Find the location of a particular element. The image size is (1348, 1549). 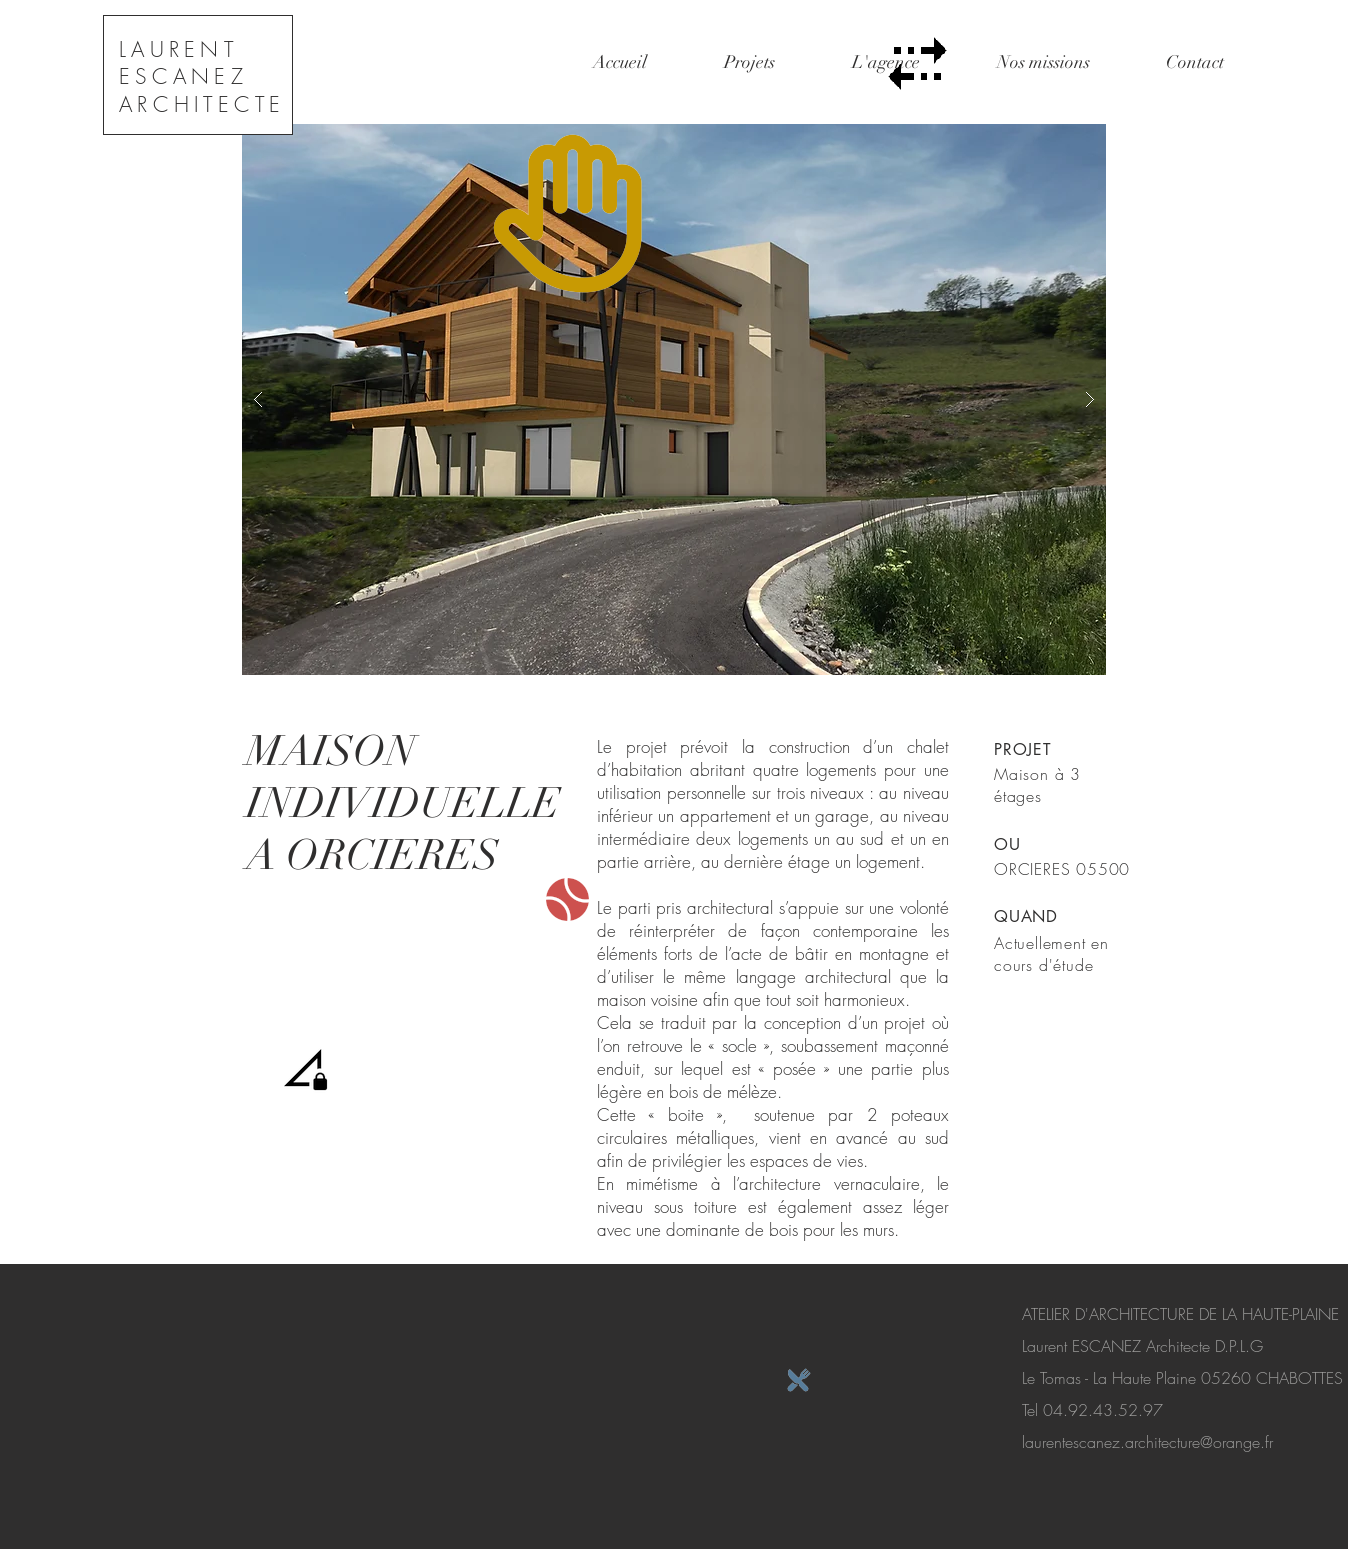

access tennis or sports-related features is located at coordinates (567, 899).